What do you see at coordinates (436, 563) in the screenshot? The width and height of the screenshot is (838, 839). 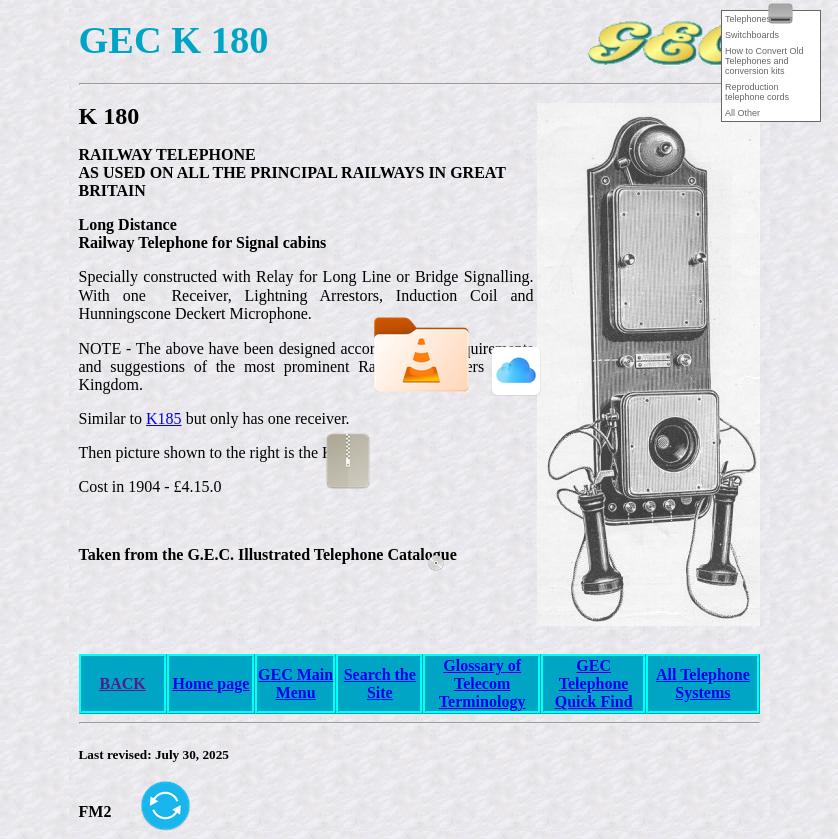 I see `indicates a blank CD-R disc ready for burning` at bounding box center [436, 563].